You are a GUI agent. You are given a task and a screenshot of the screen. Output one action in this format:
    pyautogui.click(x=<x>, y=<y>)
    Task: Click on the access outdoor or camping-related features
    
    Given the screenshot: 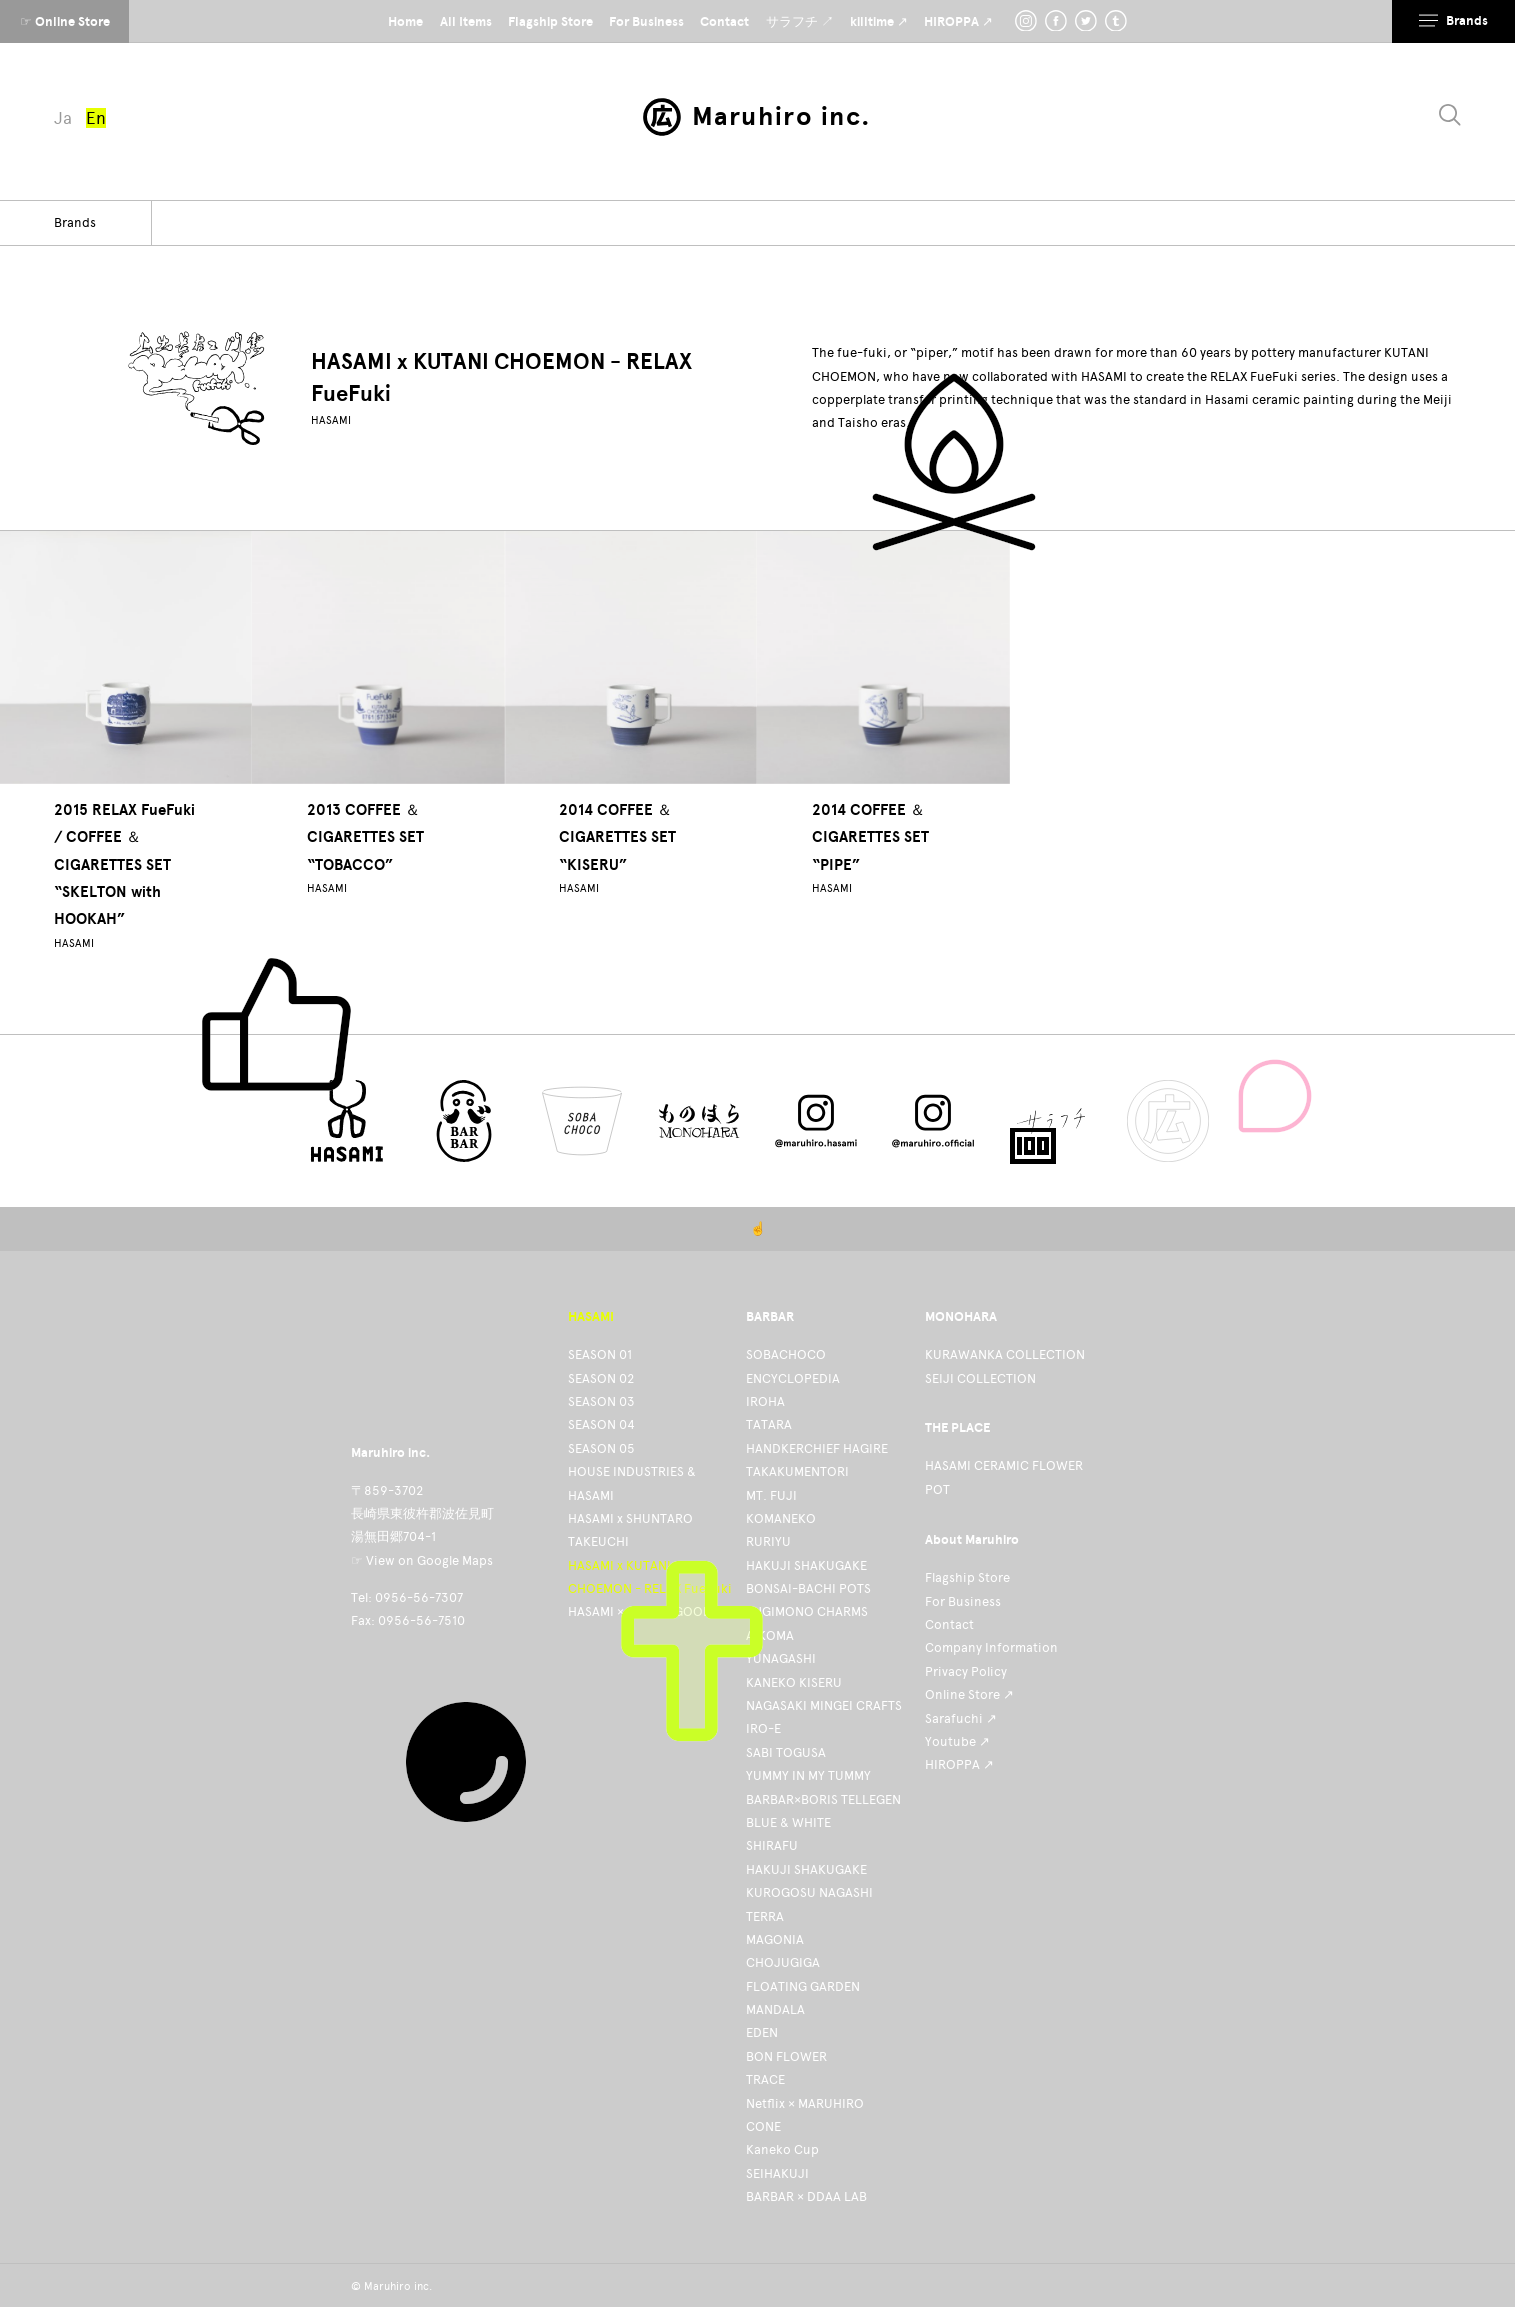 What is the action you would take?
    pyautogui.click(x=954, y=462)
    